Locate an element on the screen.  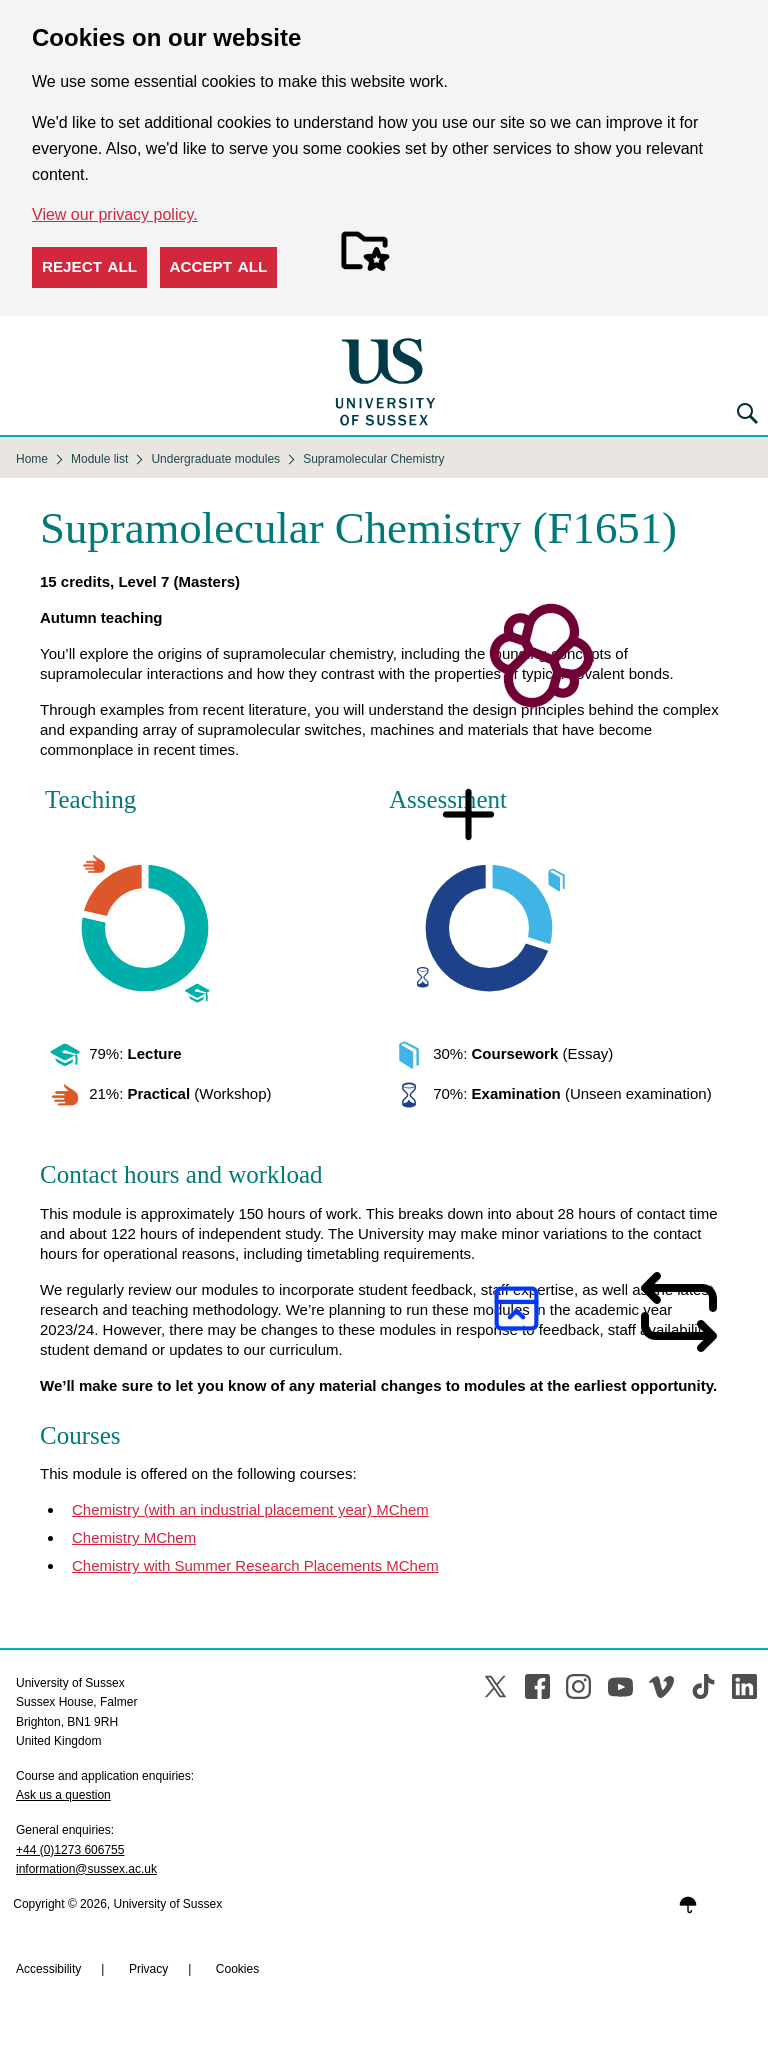
toggle repeat or loop mode is located at coordinates (679, 1312).